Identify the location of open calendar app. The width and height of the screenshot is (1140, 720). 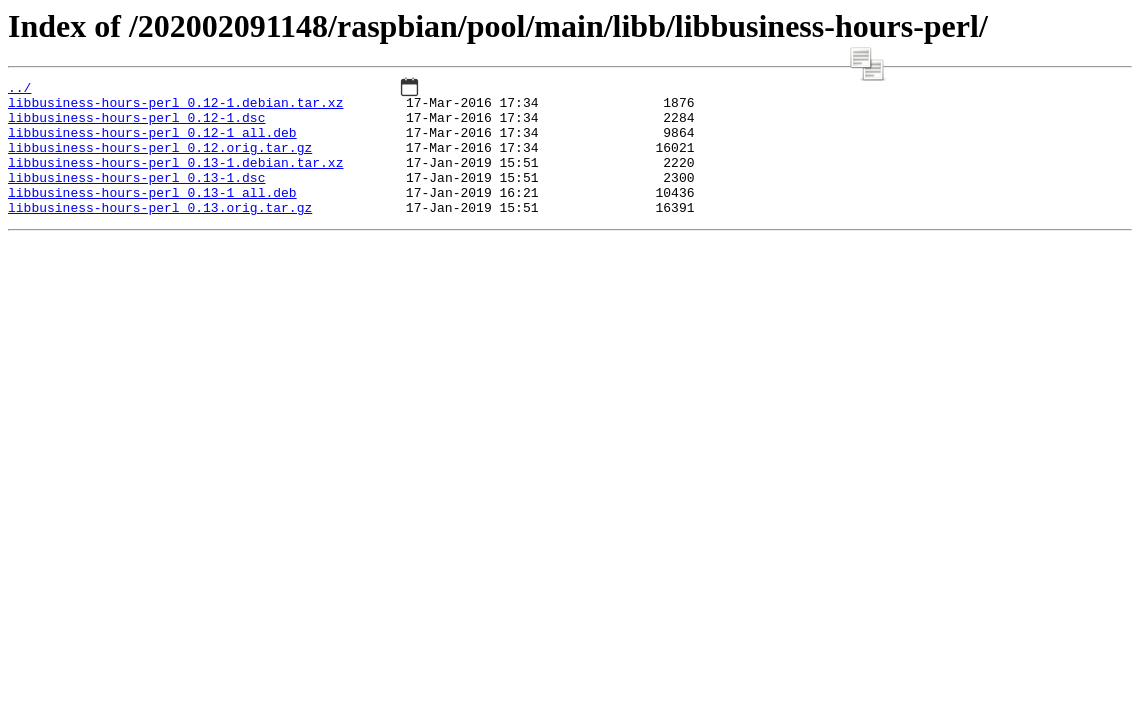
(409, 87).